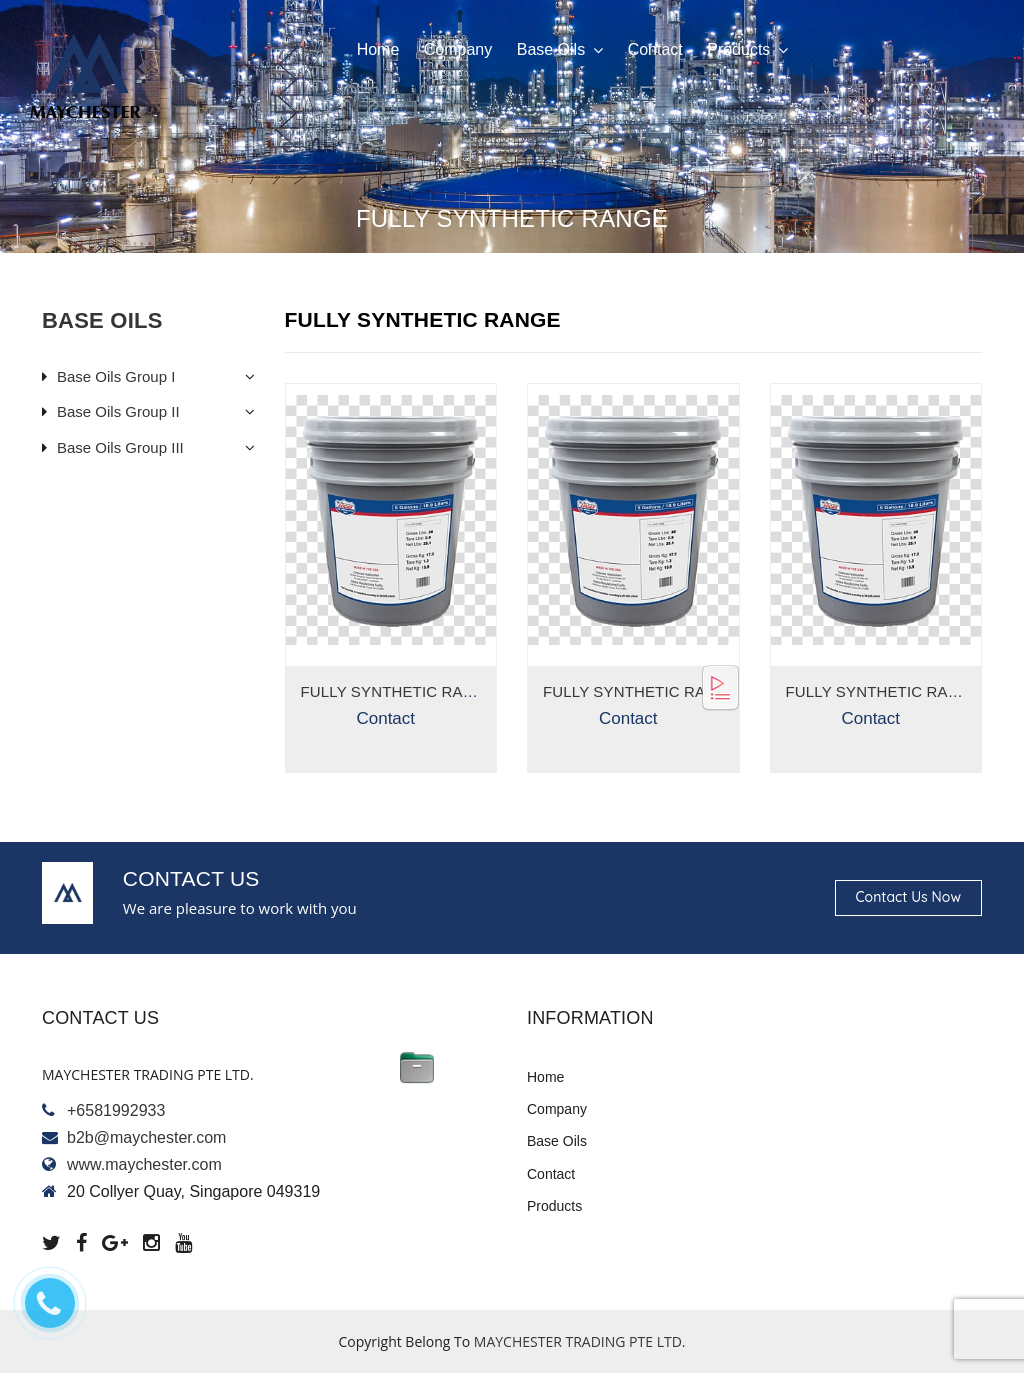 This screenshot has height=1373, width=1024. Describe the element at coordinates (417, 1067) in the screenshot. I see `open the file manager` at that location.